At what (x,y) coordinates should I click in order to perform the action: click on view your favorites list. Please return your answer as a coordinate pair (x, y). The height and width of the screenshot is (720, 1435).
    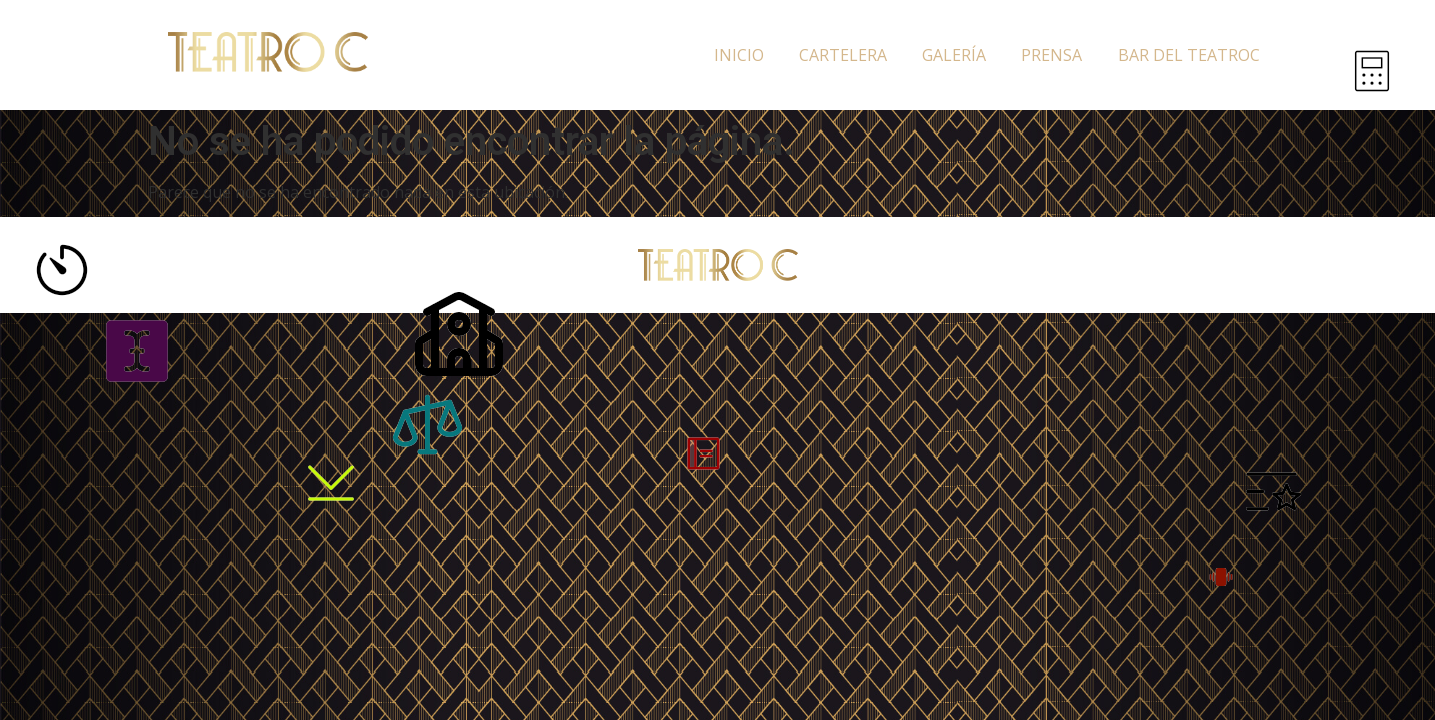
    Looking at the image, I should click on (1271, 491).